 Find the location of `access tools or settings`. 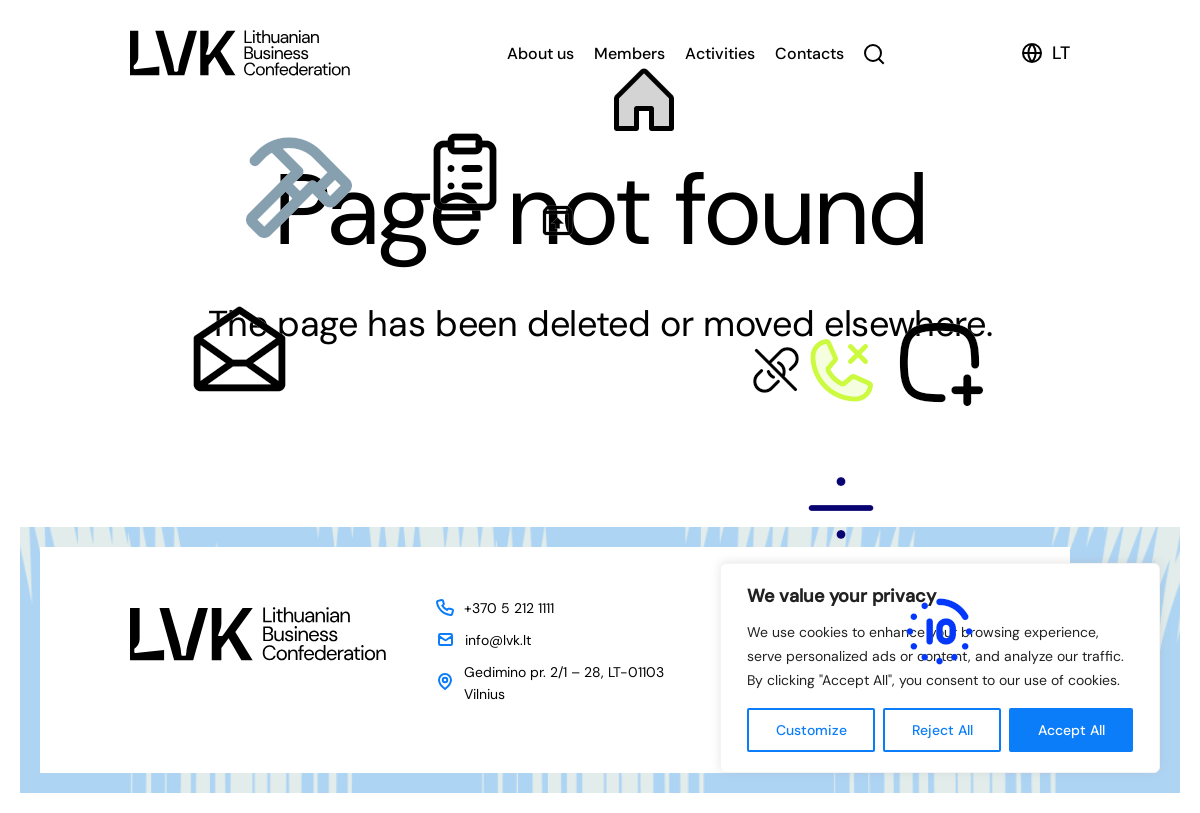

access tools or settings is located at coordinates (294, 189).